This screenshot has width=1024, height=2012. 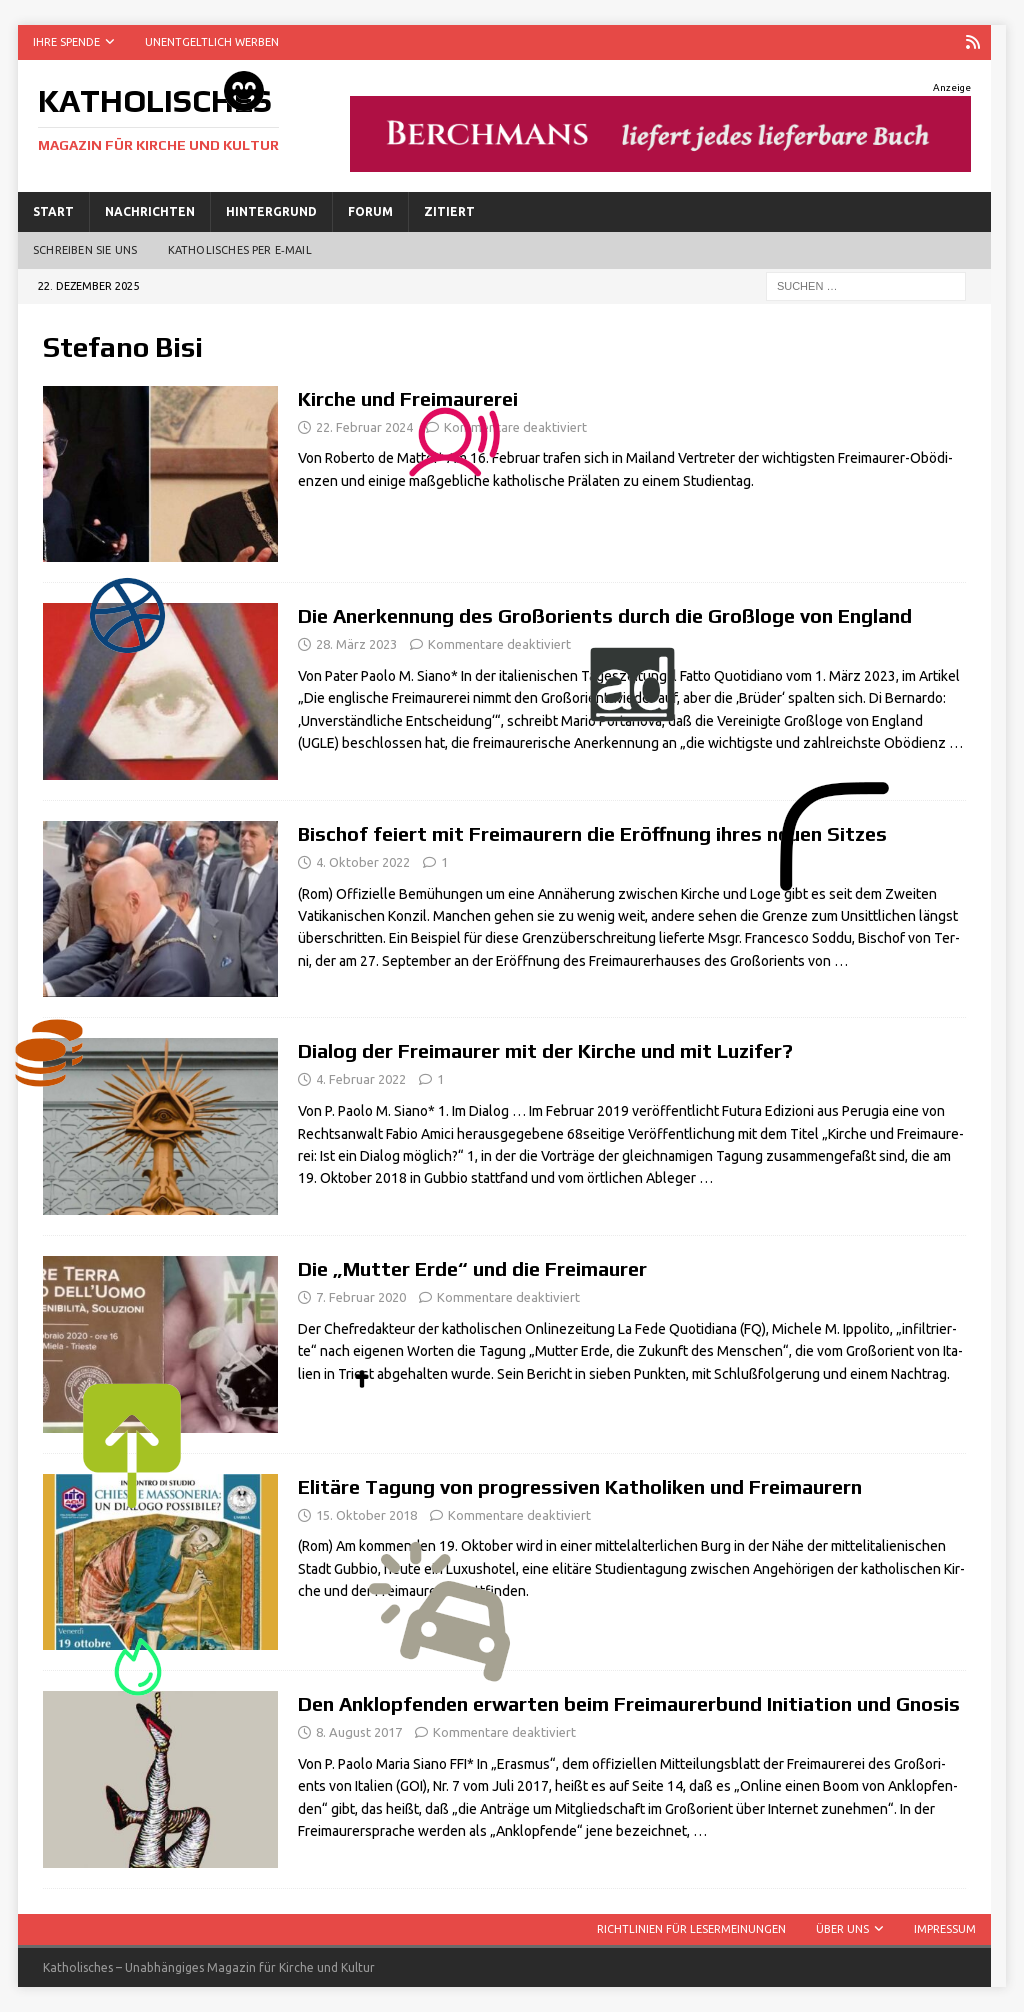 I want to click on indicates trending or popular content, so click(x=138, y=1668).